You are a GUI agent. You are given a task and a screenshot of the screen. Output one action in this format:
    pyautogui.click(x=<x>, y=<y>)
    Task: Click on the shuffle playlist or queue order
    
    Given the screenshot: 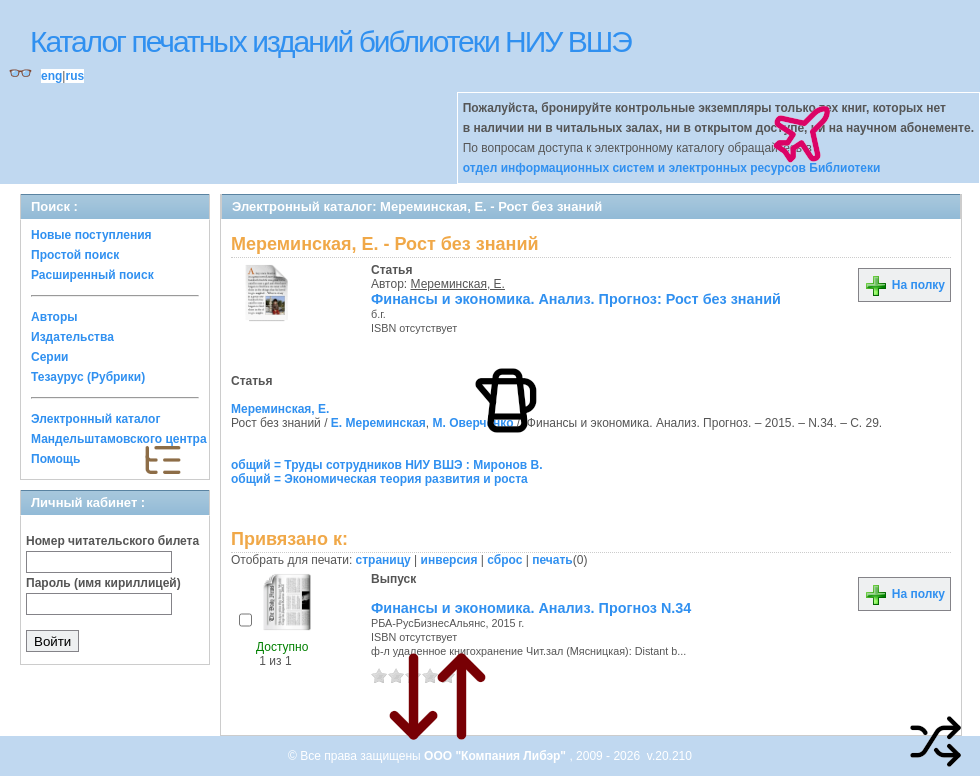 What is the action you would take?
    pyautogui.click(x=935, y=741)
    